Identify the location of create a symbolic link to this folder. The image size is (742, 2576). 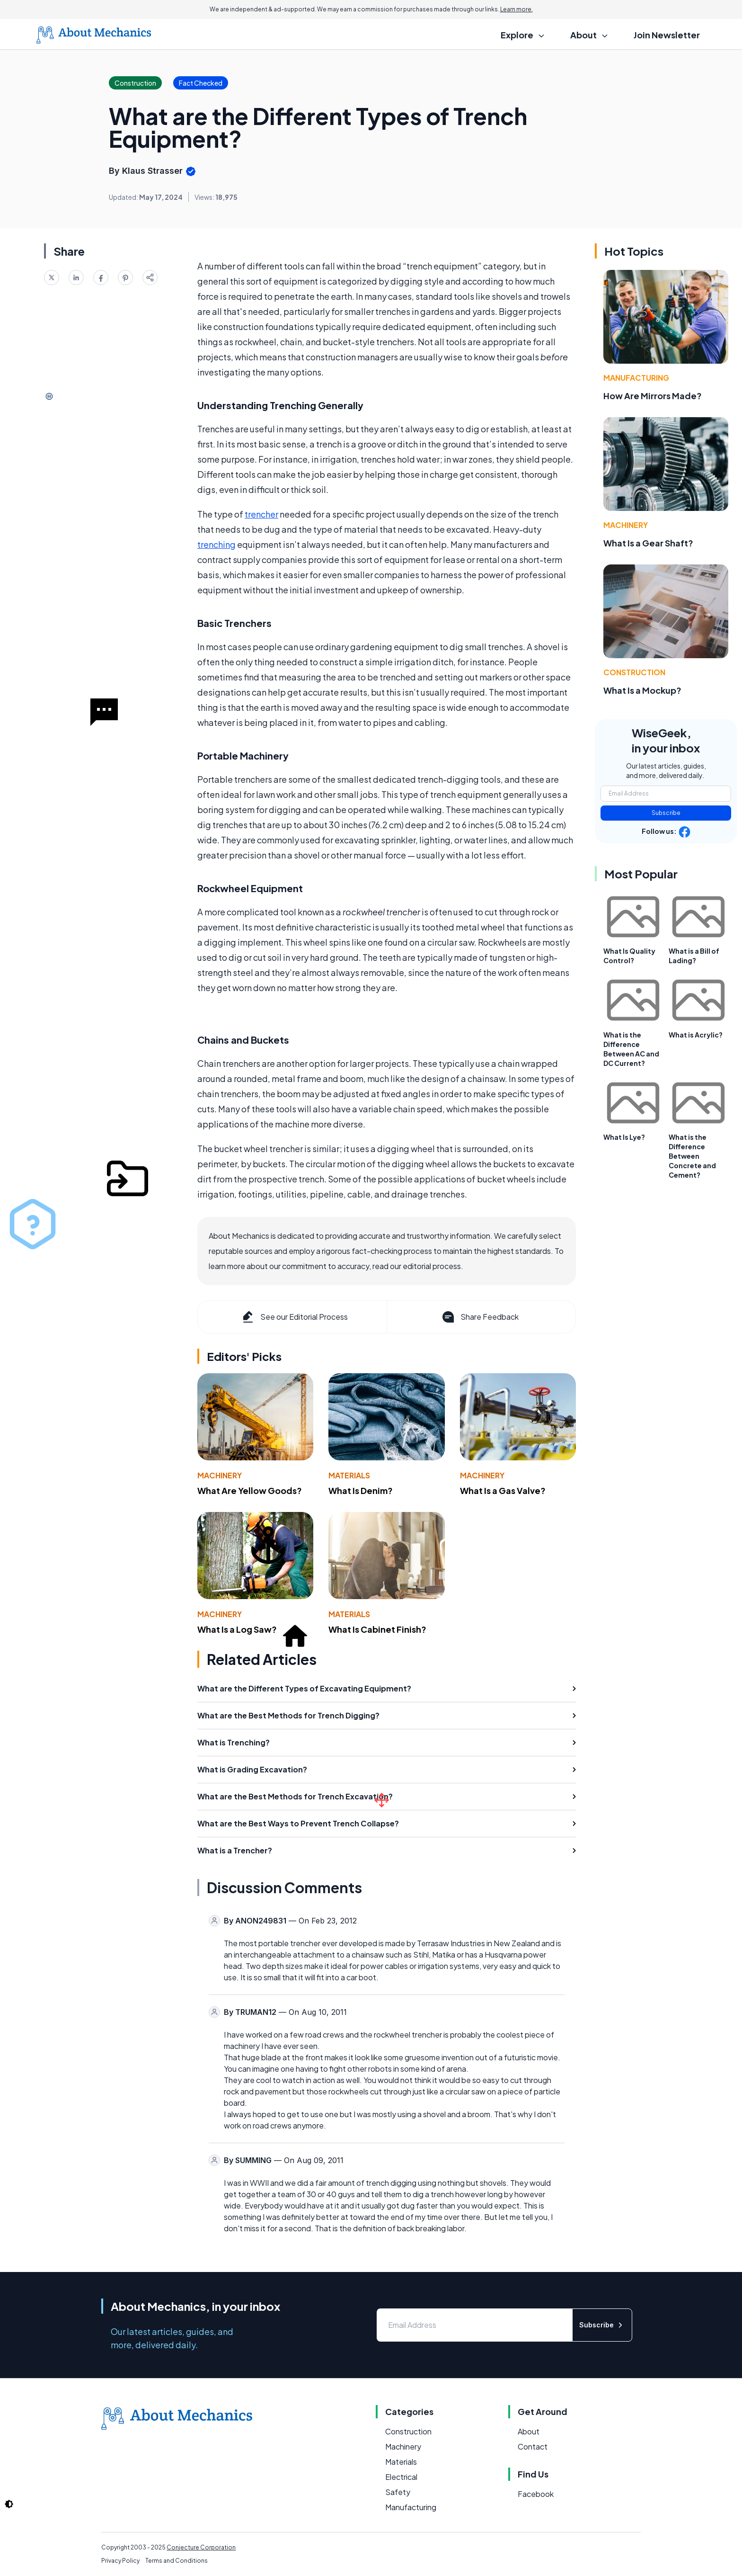
(127, 1179).